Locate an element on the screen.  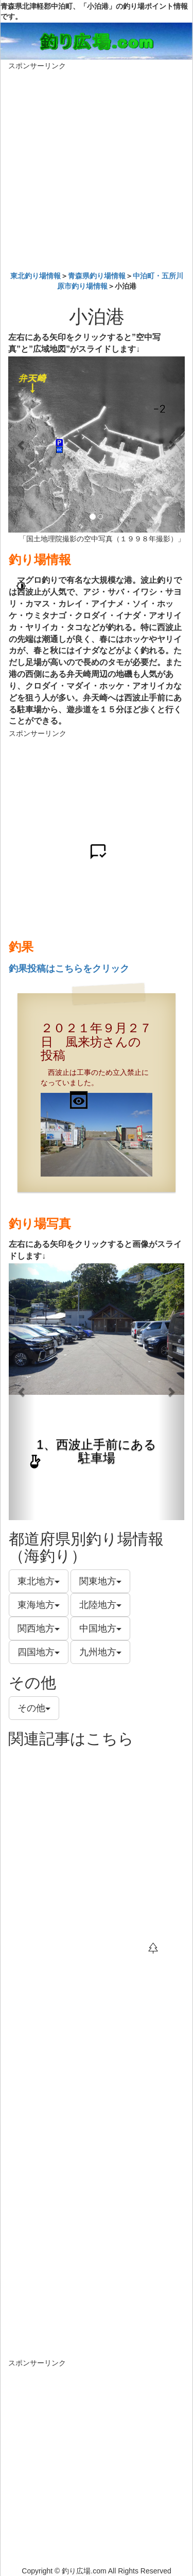
adjust screen brightness level is located at coordinates (21, 586).